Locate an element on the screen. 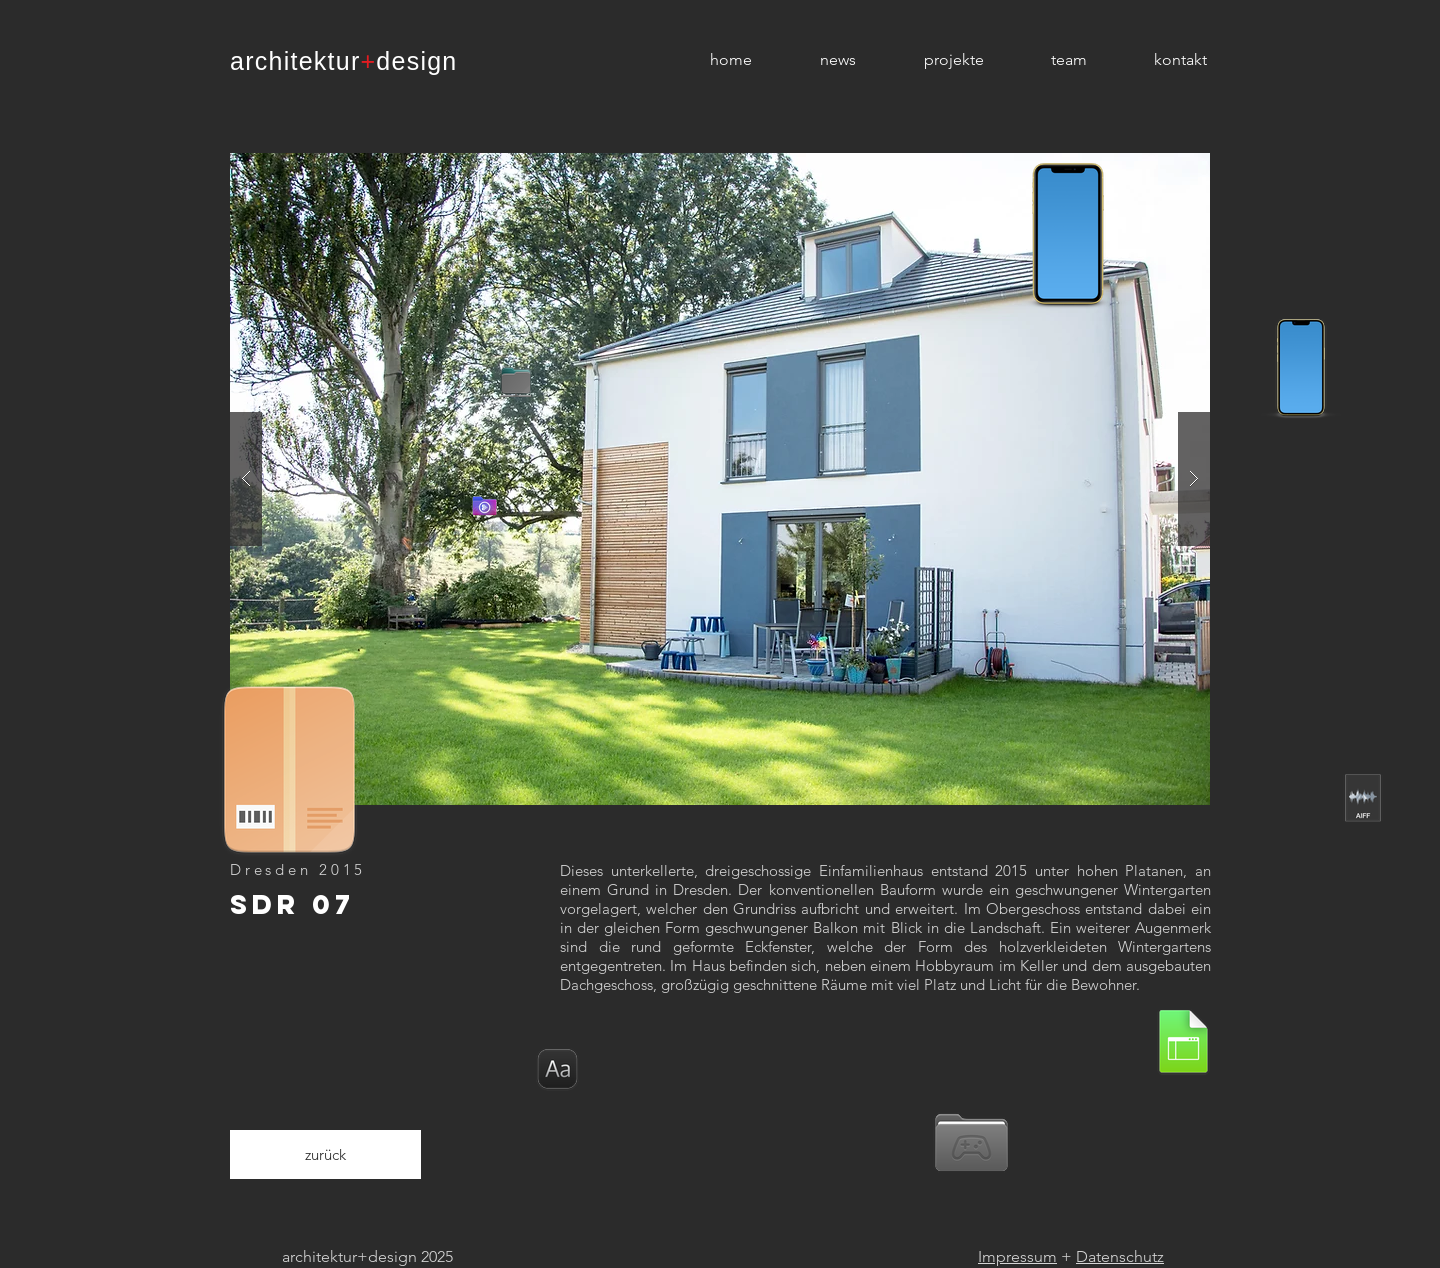 Image resolution: width=1440 pixels, height=1268 pixels. iPhone 14 device icon is located at coordinates (1301, 369).